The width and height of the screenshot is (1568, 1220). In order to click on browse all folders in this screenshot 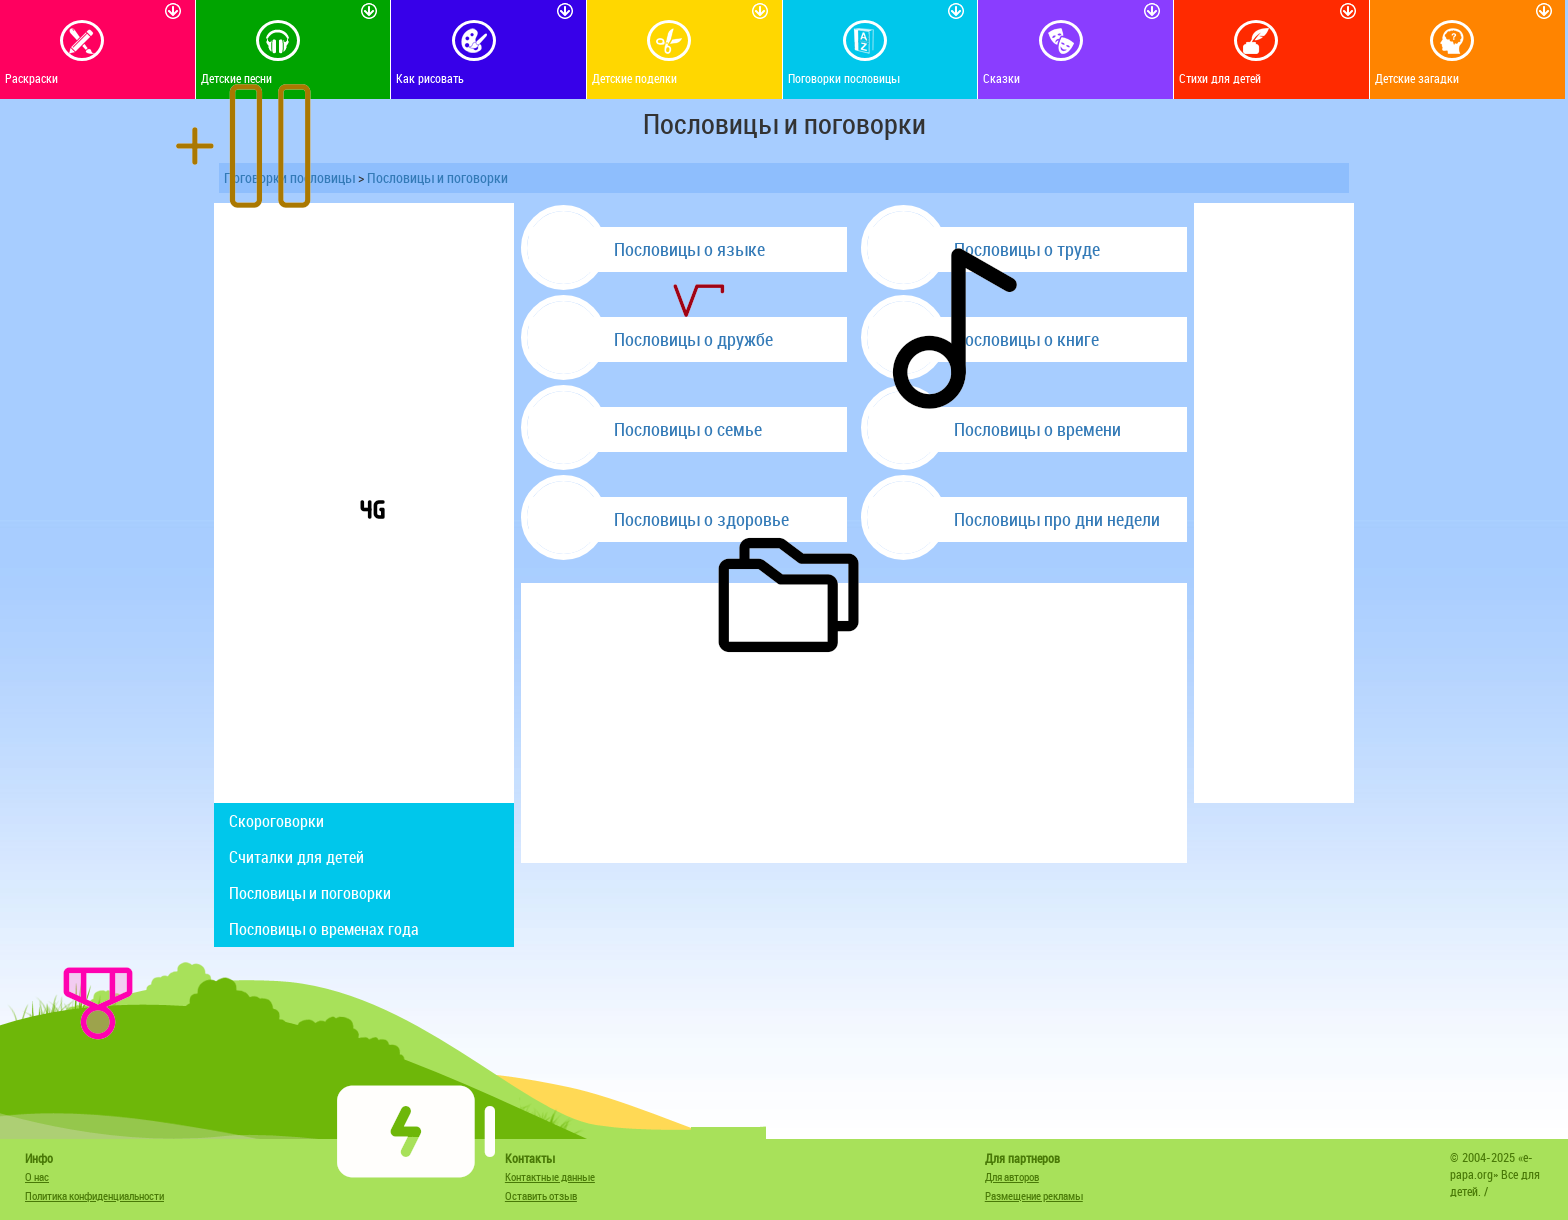, I will do `click(786, 595)`.